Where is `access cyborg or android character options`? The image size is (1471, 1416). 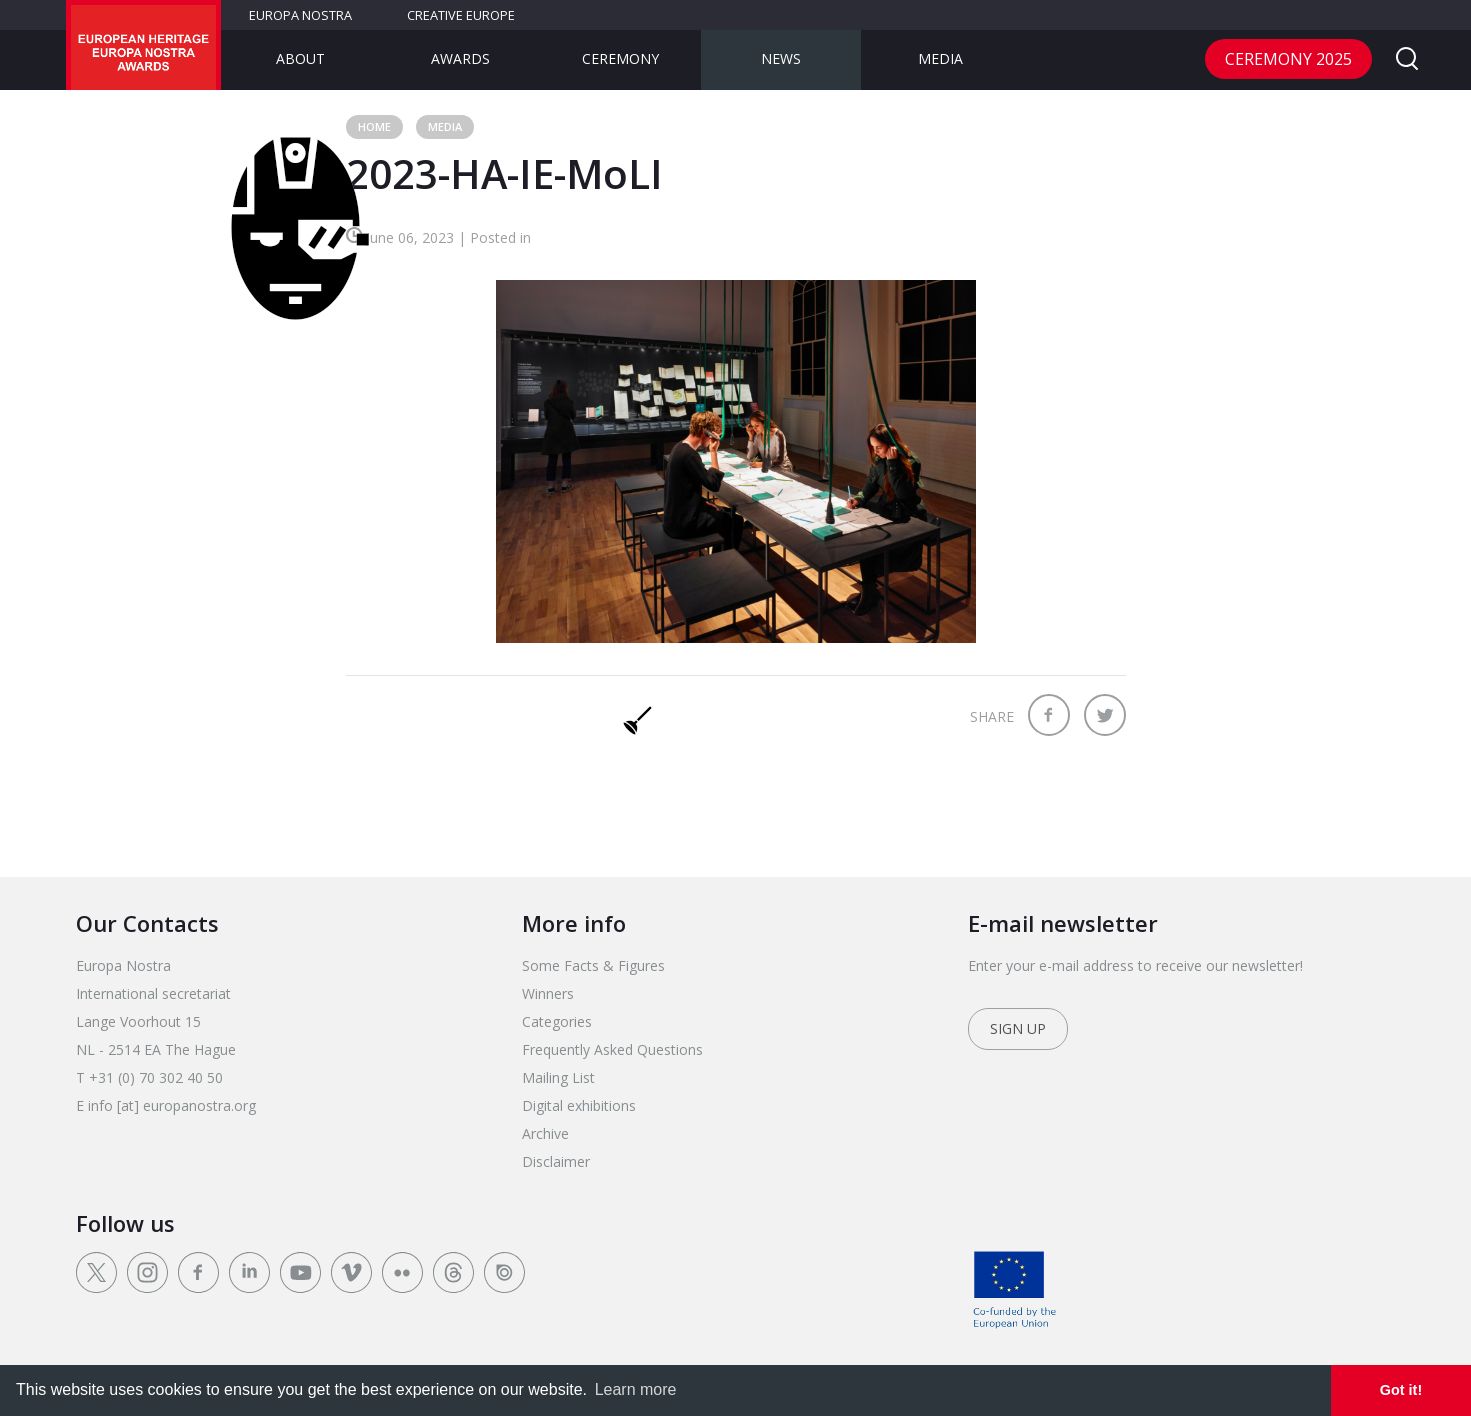 access cyborg or android character options is located at coordinates (295, 228).